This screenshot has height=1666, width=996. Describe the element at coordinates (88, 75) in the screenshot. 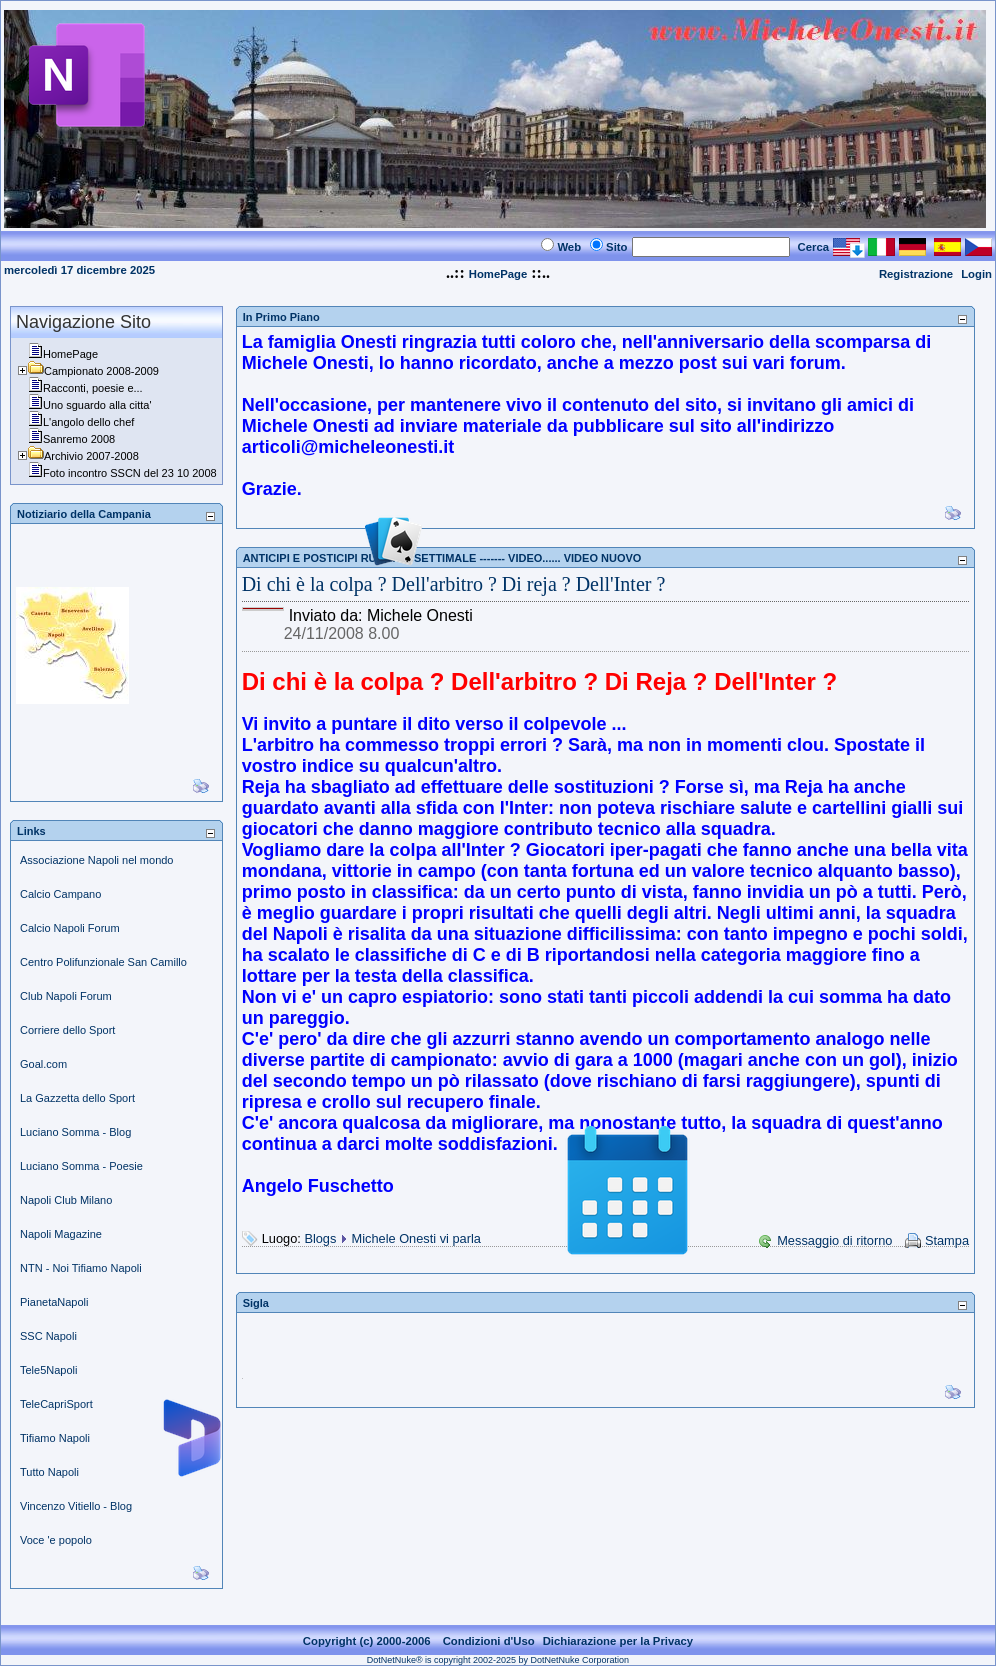

I see `open Microsoft OneNote` at that location.